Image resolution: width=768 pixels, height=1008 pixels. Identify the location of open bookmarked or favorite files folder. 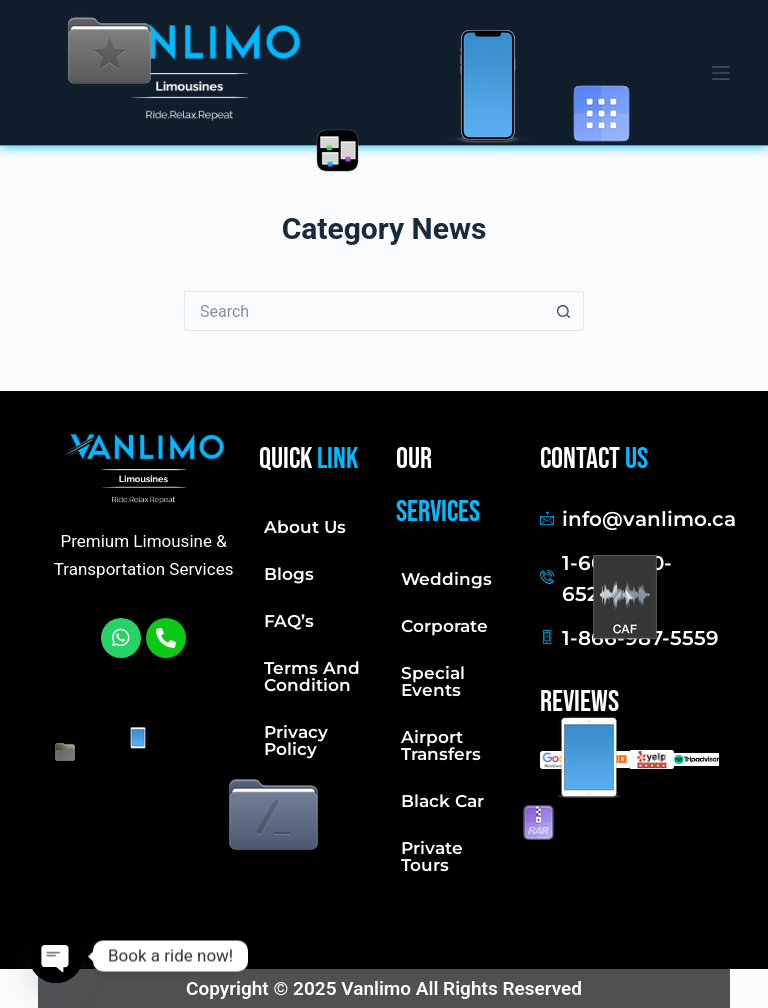
(109, 50).